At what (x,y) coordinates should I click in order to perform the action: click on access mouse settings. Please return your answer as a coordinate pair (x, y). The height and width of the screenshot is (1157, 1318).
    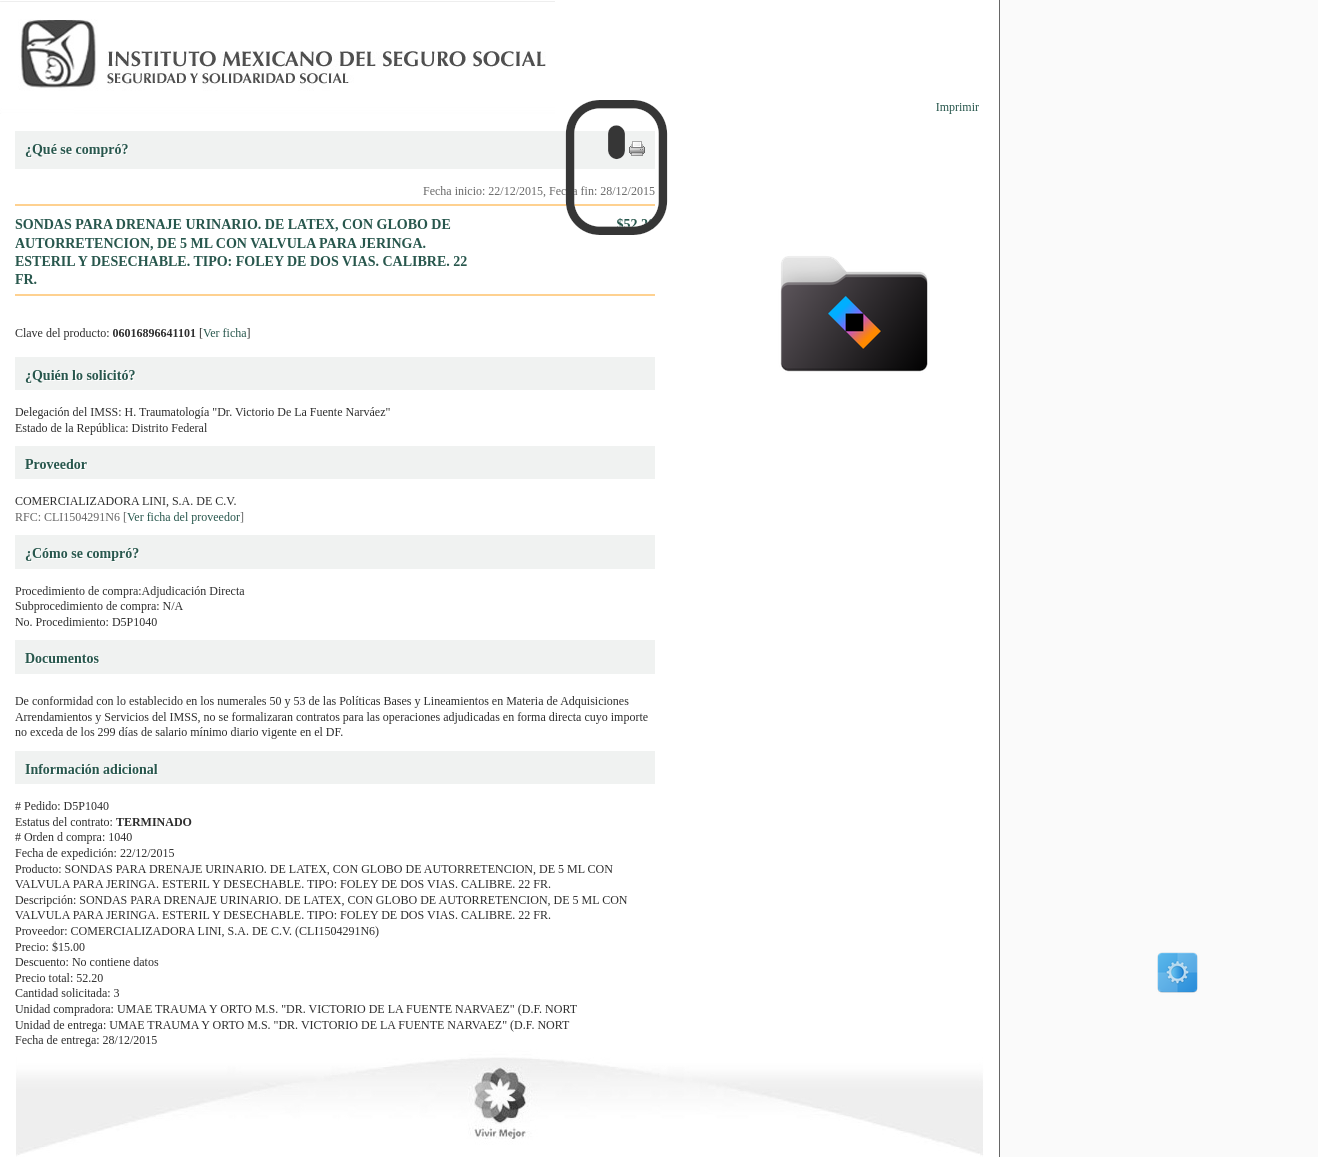
    Looking at the image, I should click on (616, 167).